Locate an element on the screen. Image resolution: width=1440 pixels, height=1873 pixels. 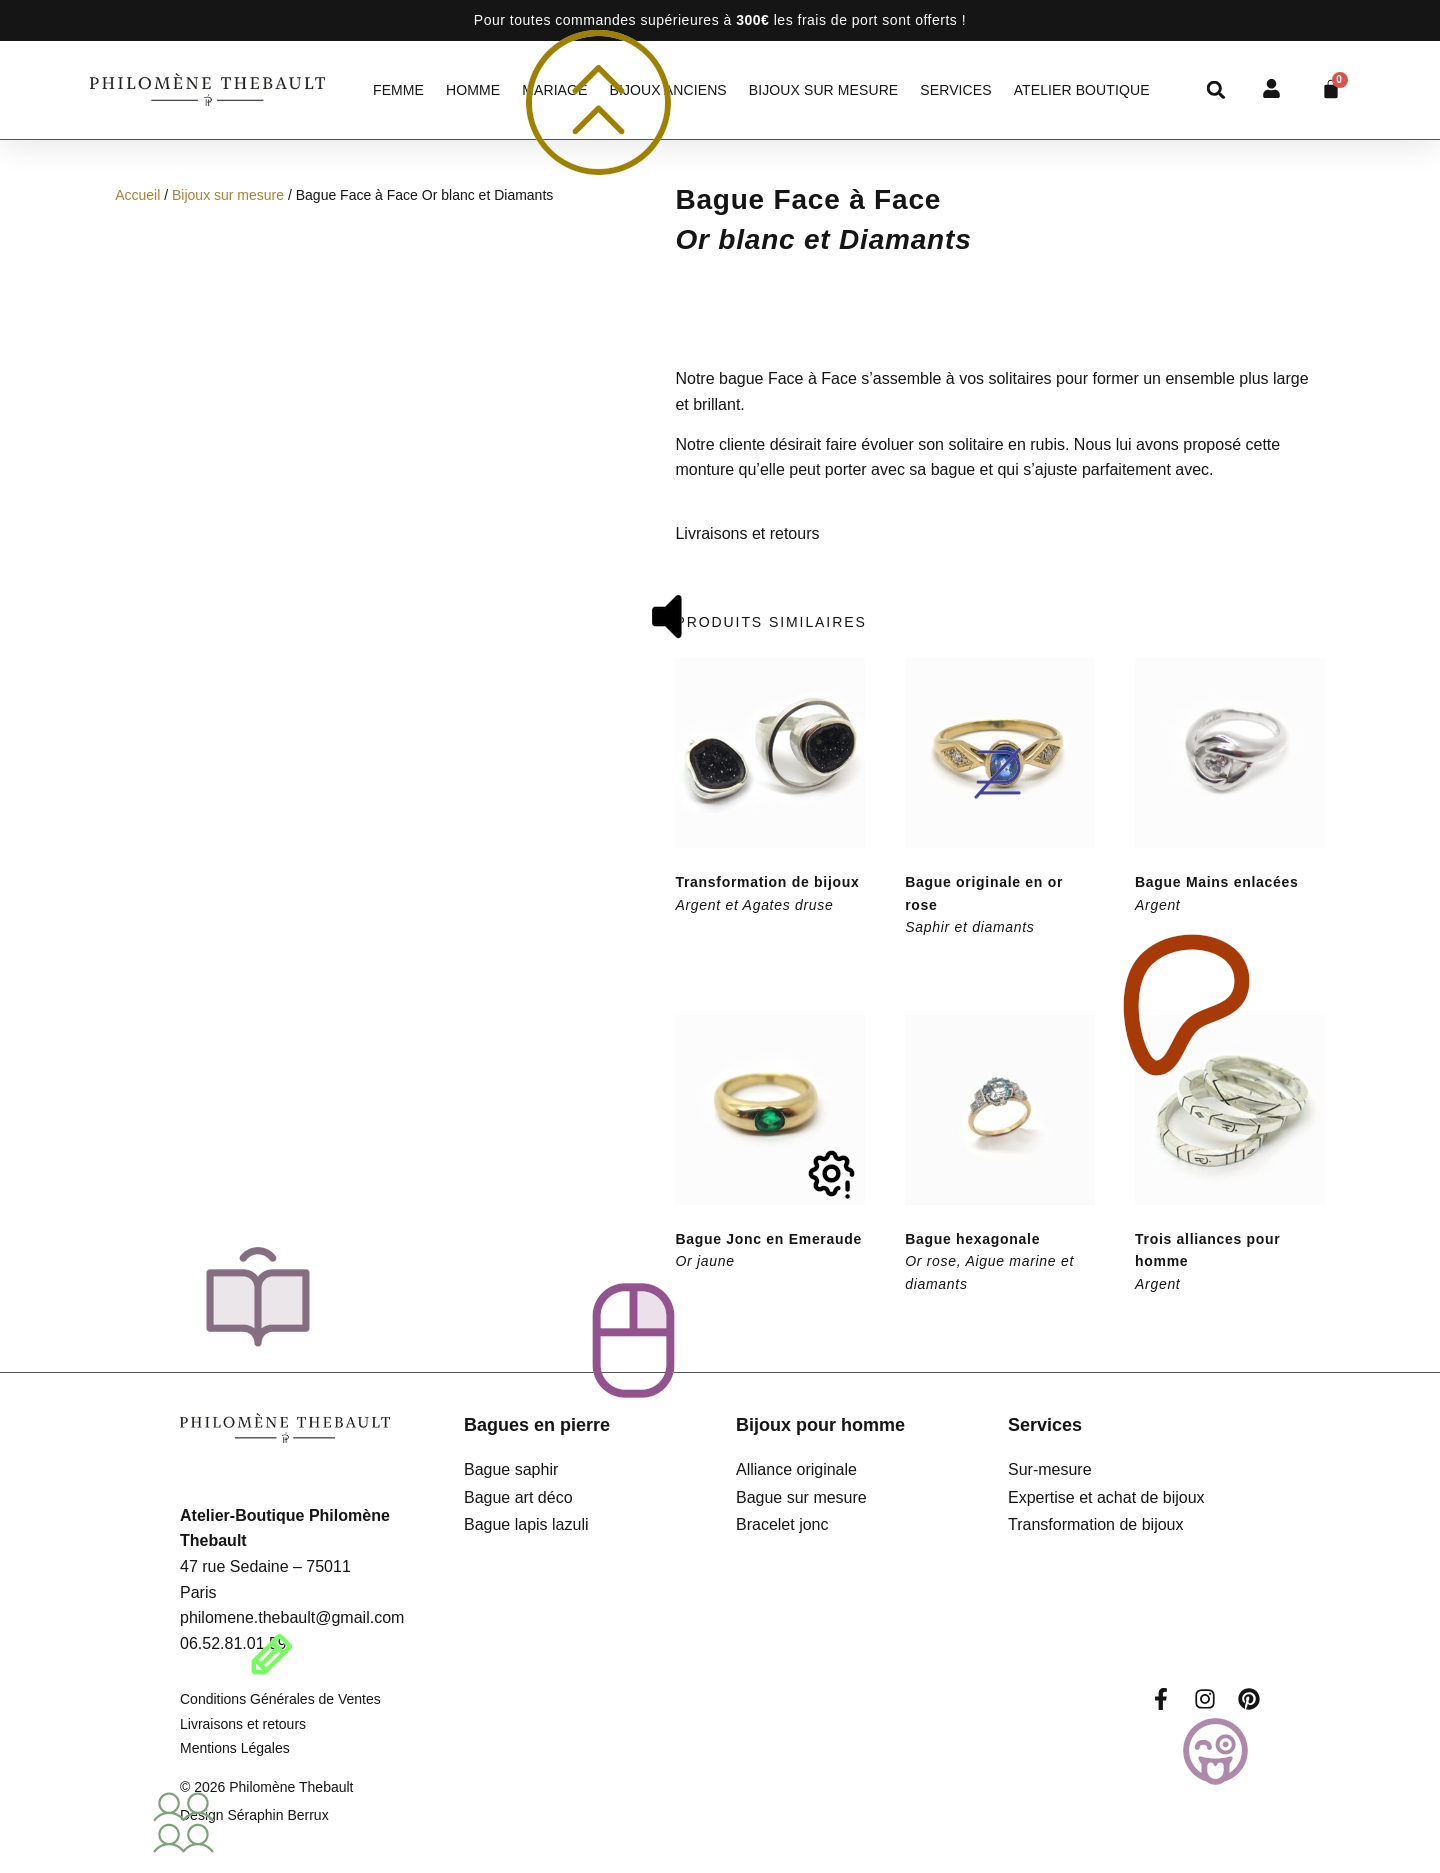
scroll to top of page is located at coordinates (598, 102).